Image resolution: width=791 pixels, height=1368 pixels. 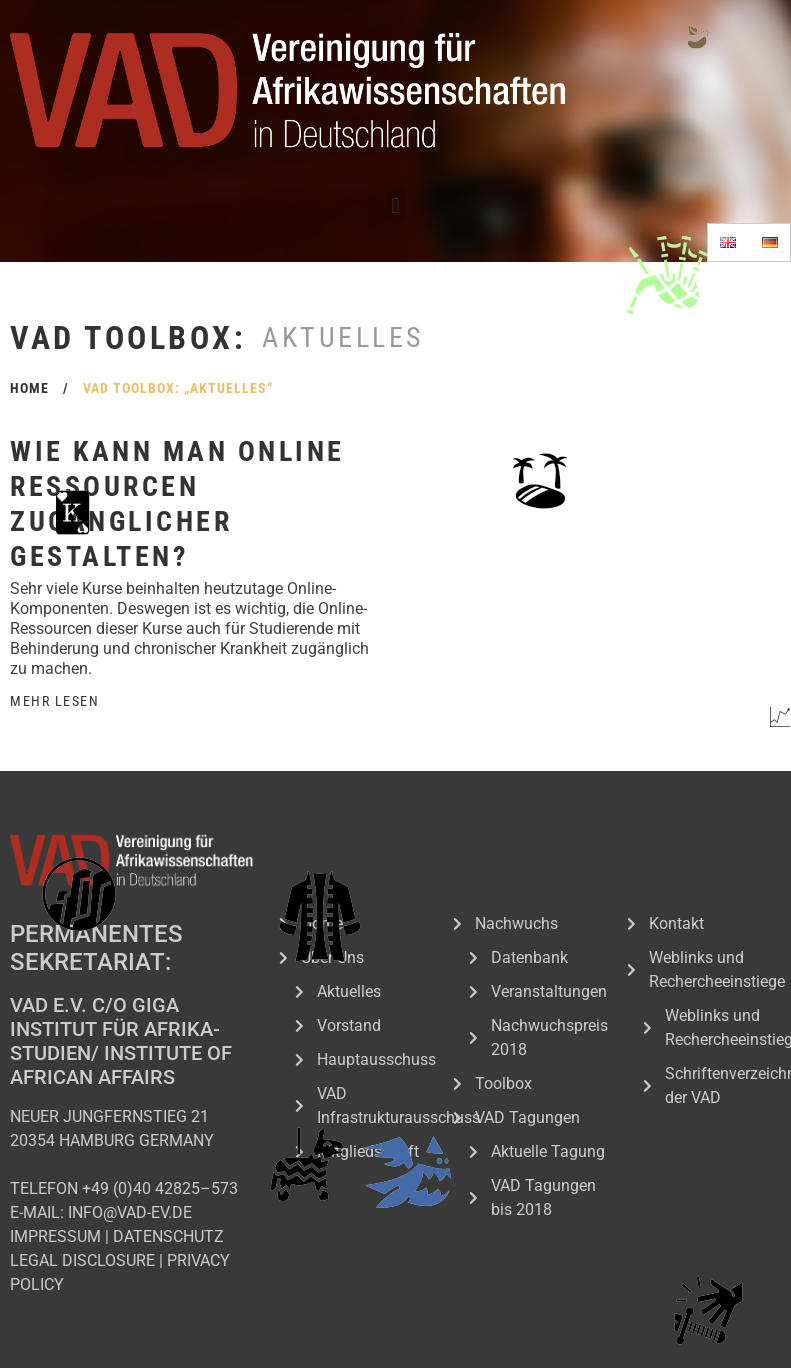 What do you see at coordinates (72, 512) in the screenshot?
I see `king of hearts playing card` at bounding box center [72, 512].